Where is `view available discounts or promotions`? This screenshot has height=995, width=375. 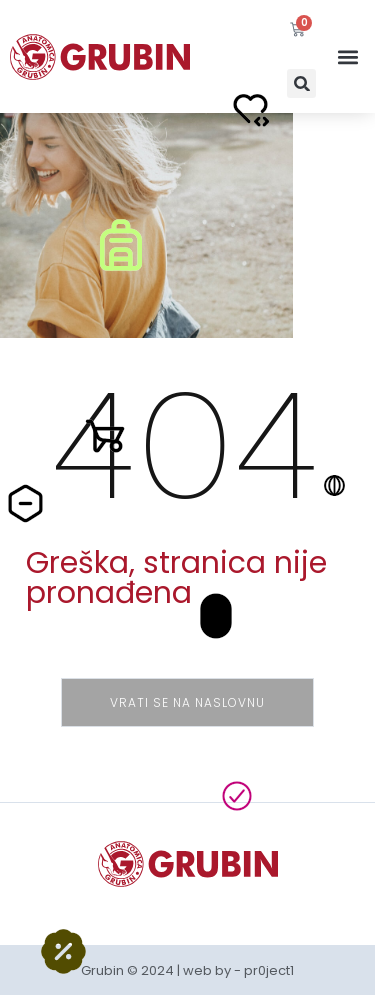 view available discounts or promotions is located at coordinates (63, 951).